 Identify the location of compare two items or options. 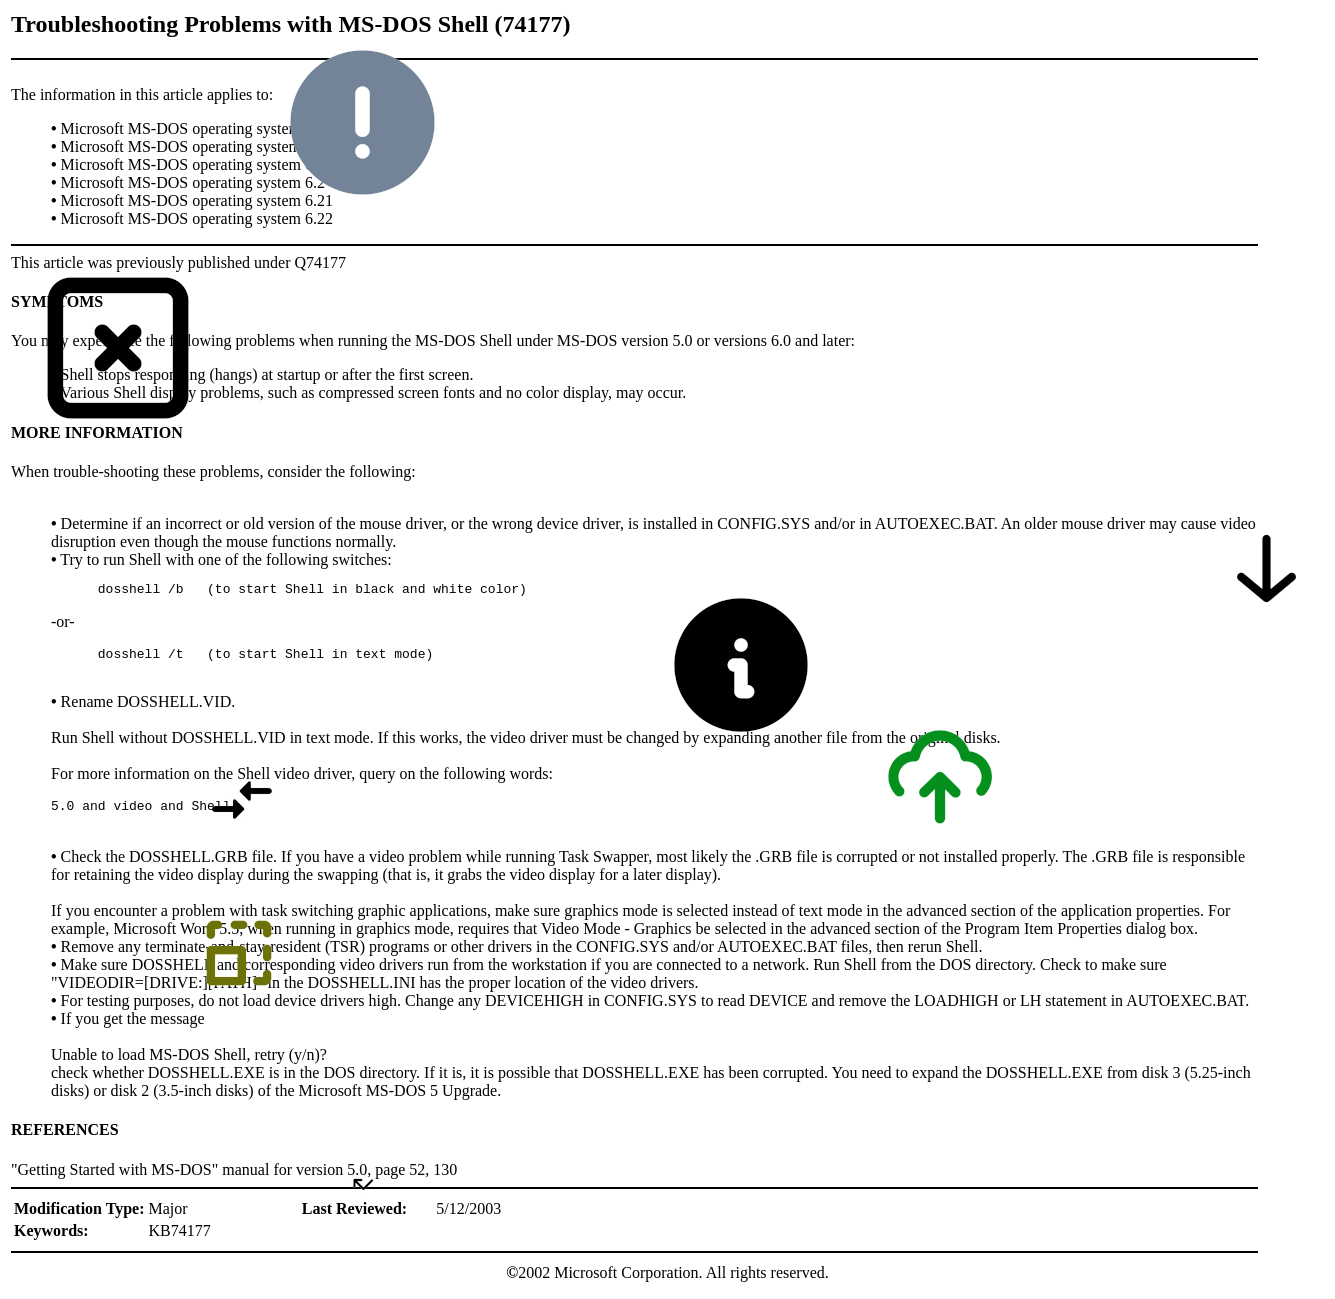
(242, 800).